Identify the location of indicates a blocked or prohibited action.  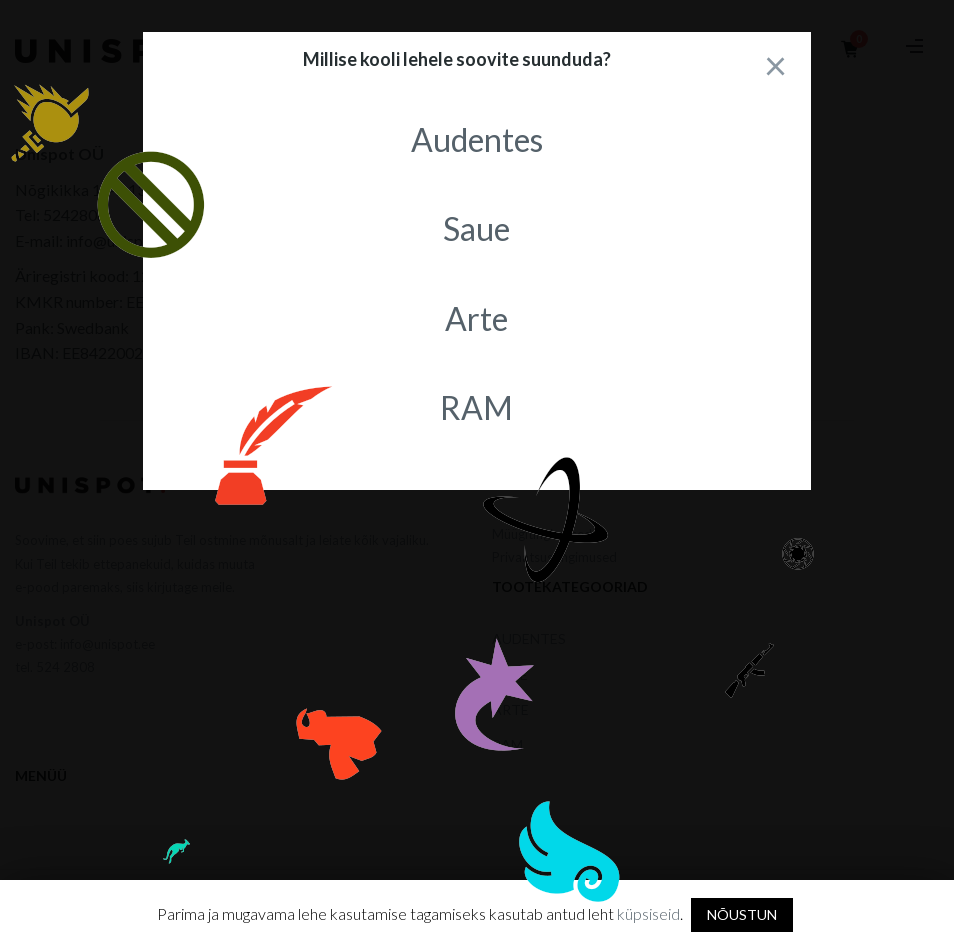
(151, 204).